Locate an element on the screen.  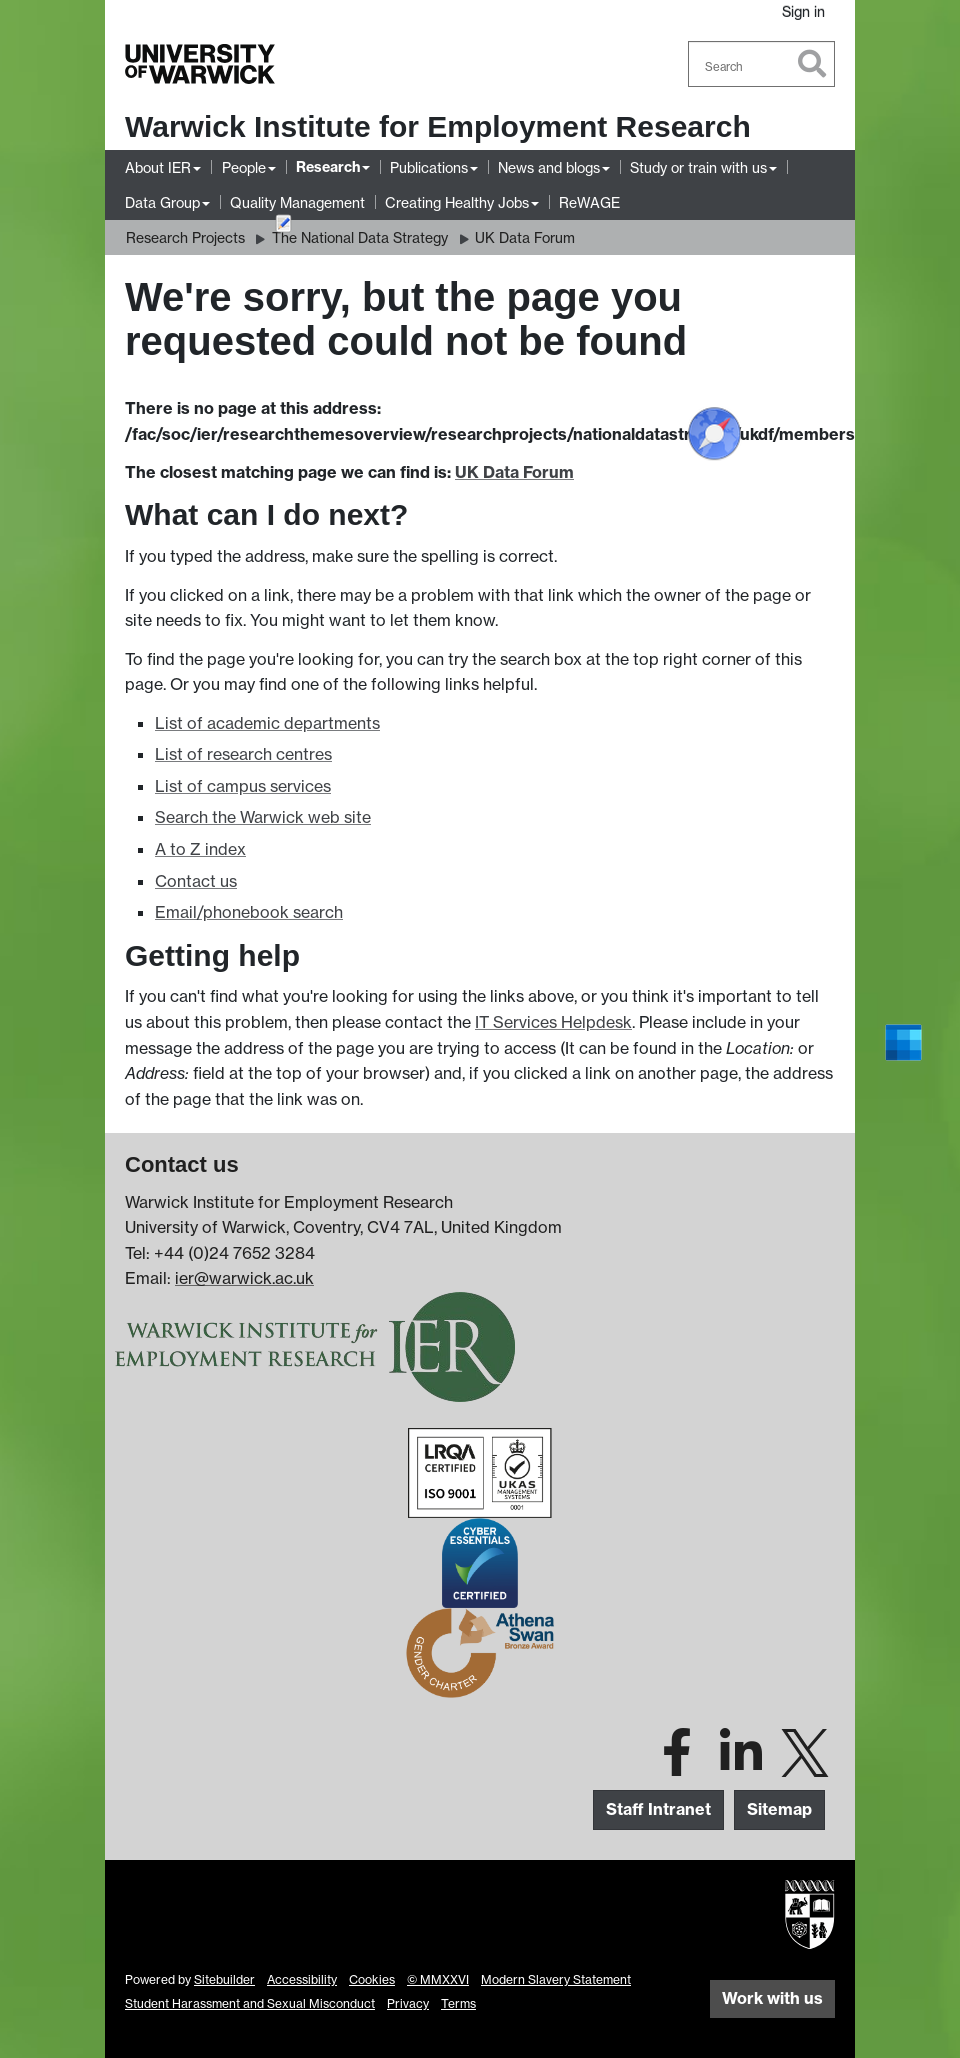
open web browser is located at coordinates (714, 433).